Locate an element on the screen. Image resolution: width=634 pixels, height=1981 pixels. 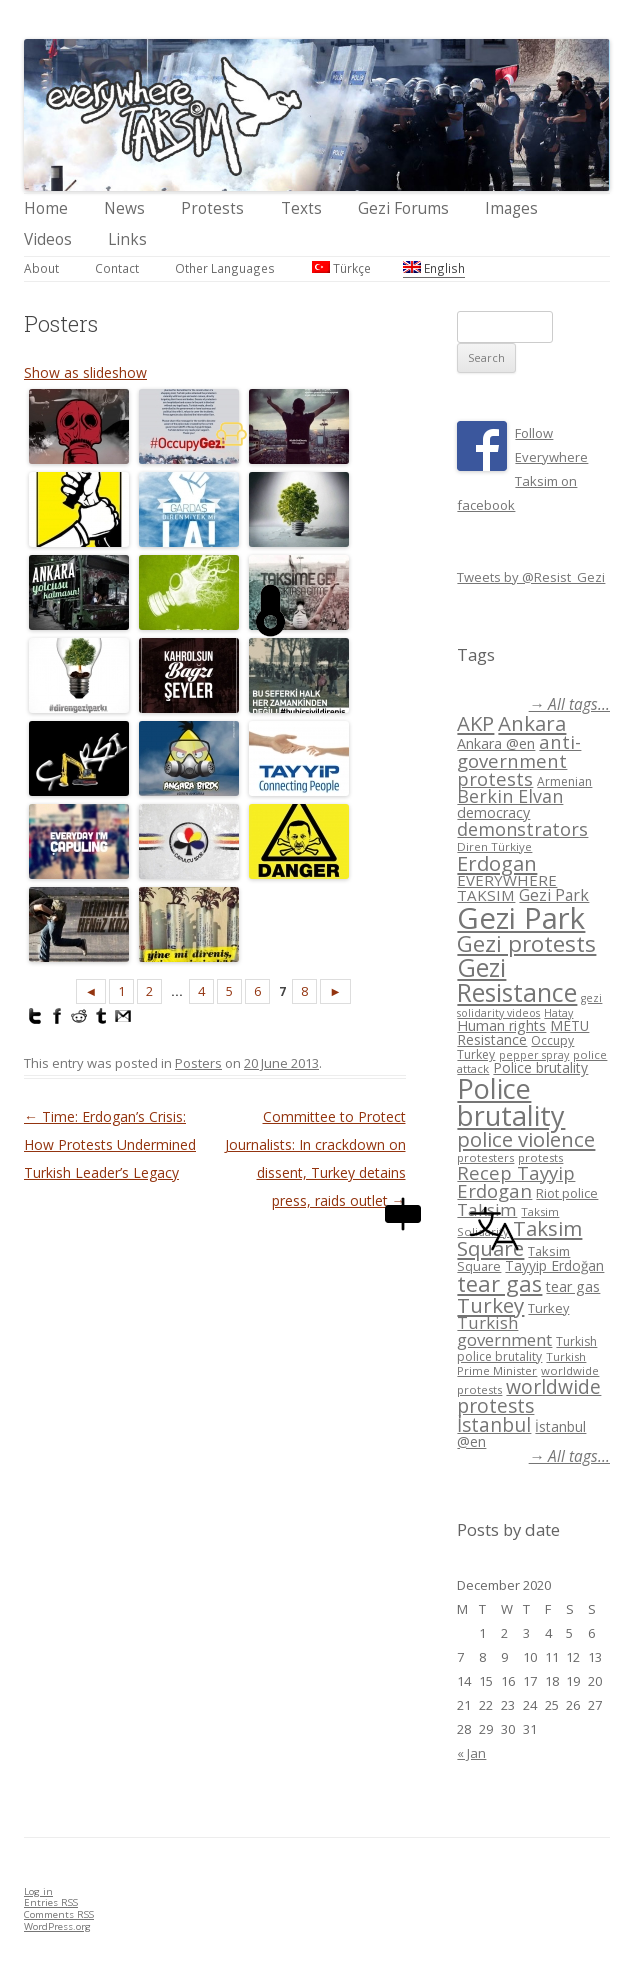
translate text to another language is located at coordinates (492, 1229).